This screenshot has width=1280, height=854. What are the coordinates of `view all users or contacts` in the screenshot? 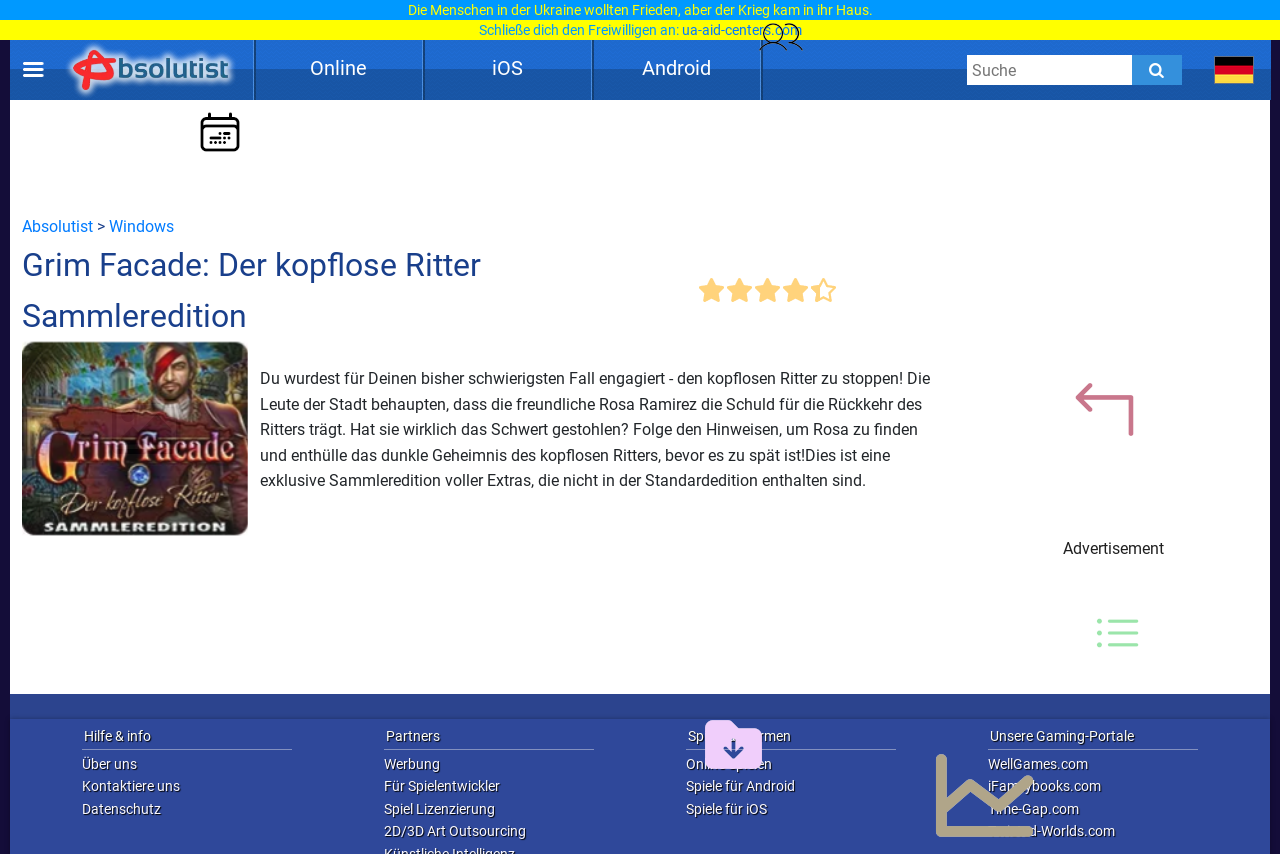 It's located at (781, 37).